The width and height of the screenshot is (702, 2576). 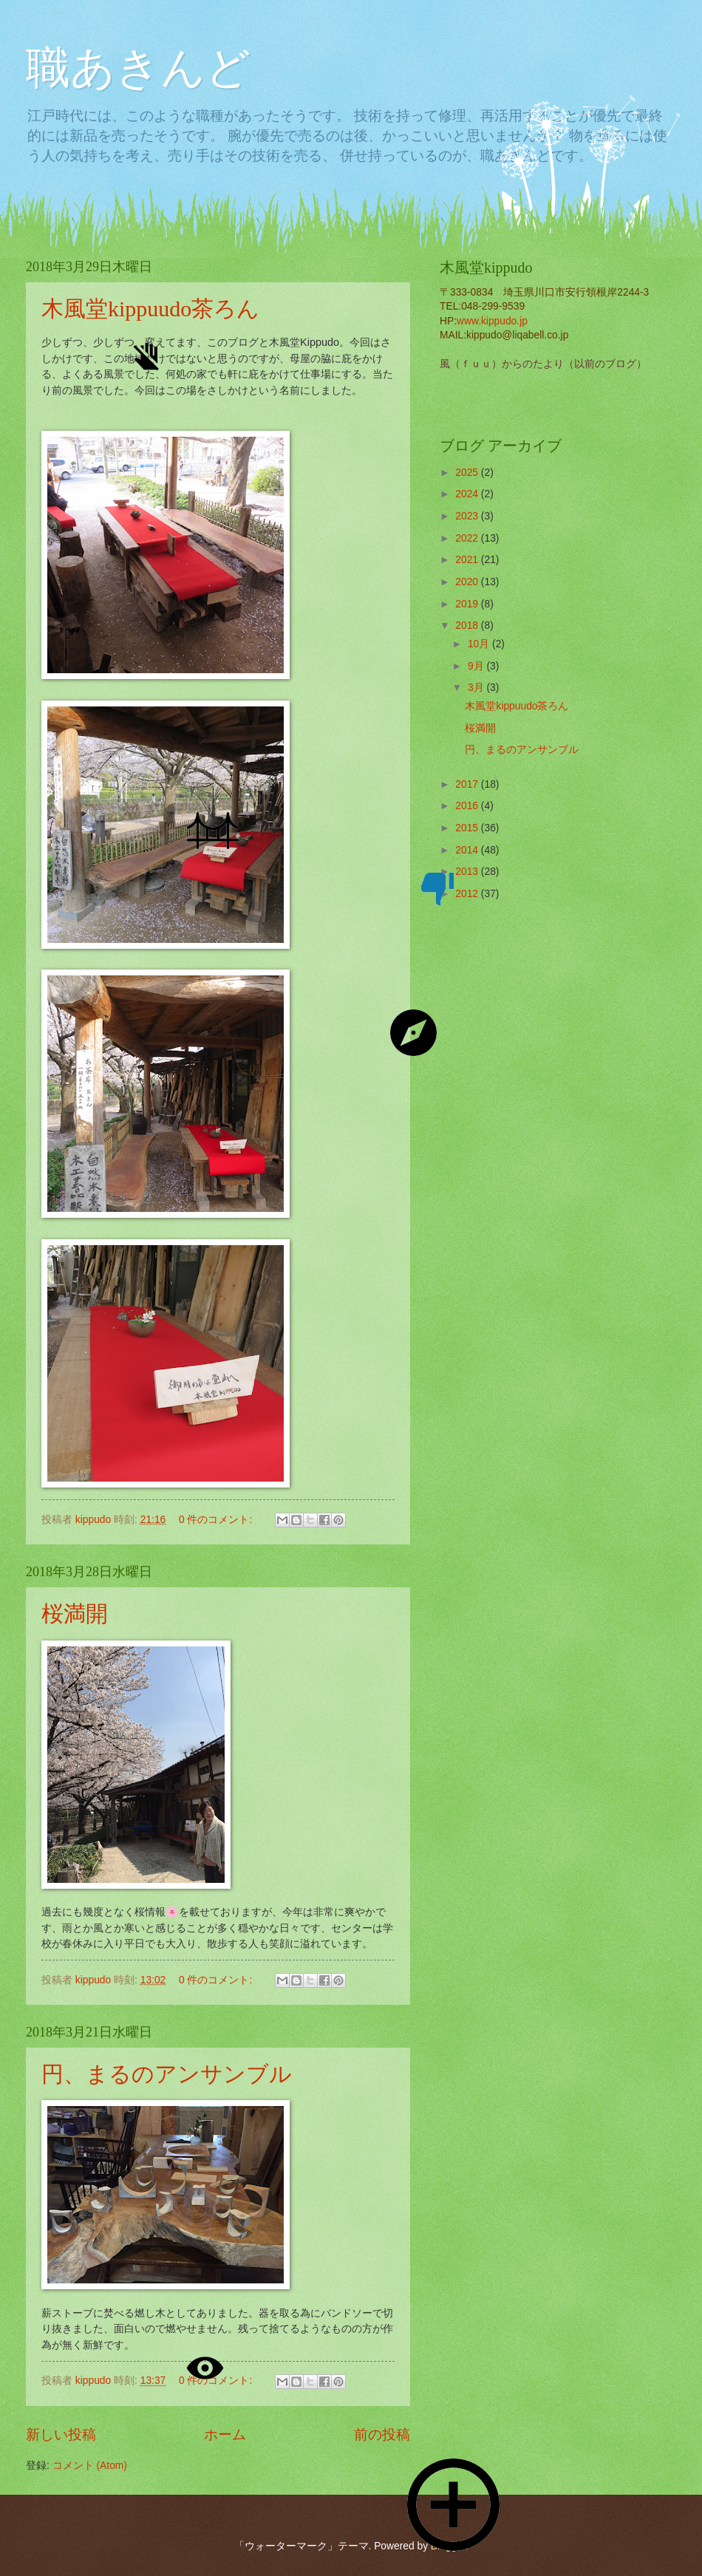 I want to click on dislike or downvote content, so click(x=437, y=889).